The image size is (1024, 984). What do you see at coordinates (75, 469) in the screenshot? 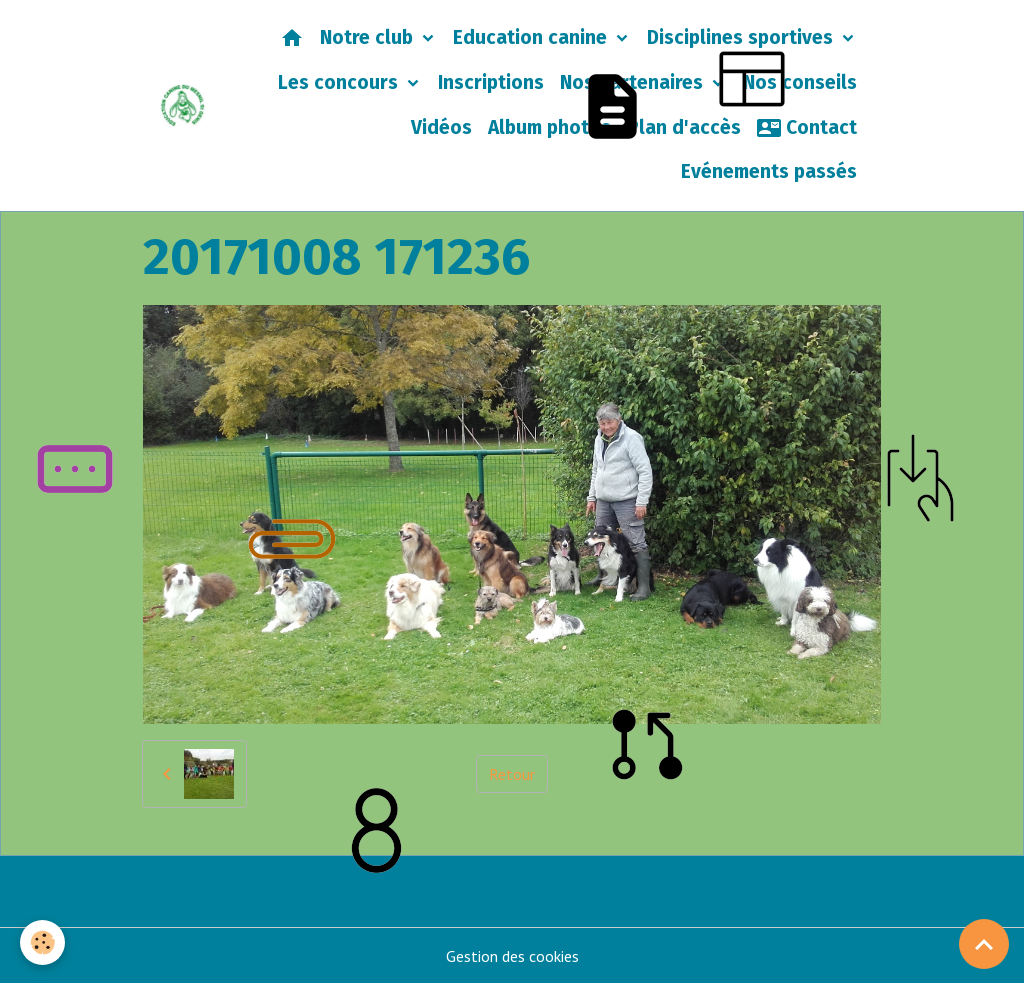
I see `indicates more options or actions available` at bounding box center [75, 469].